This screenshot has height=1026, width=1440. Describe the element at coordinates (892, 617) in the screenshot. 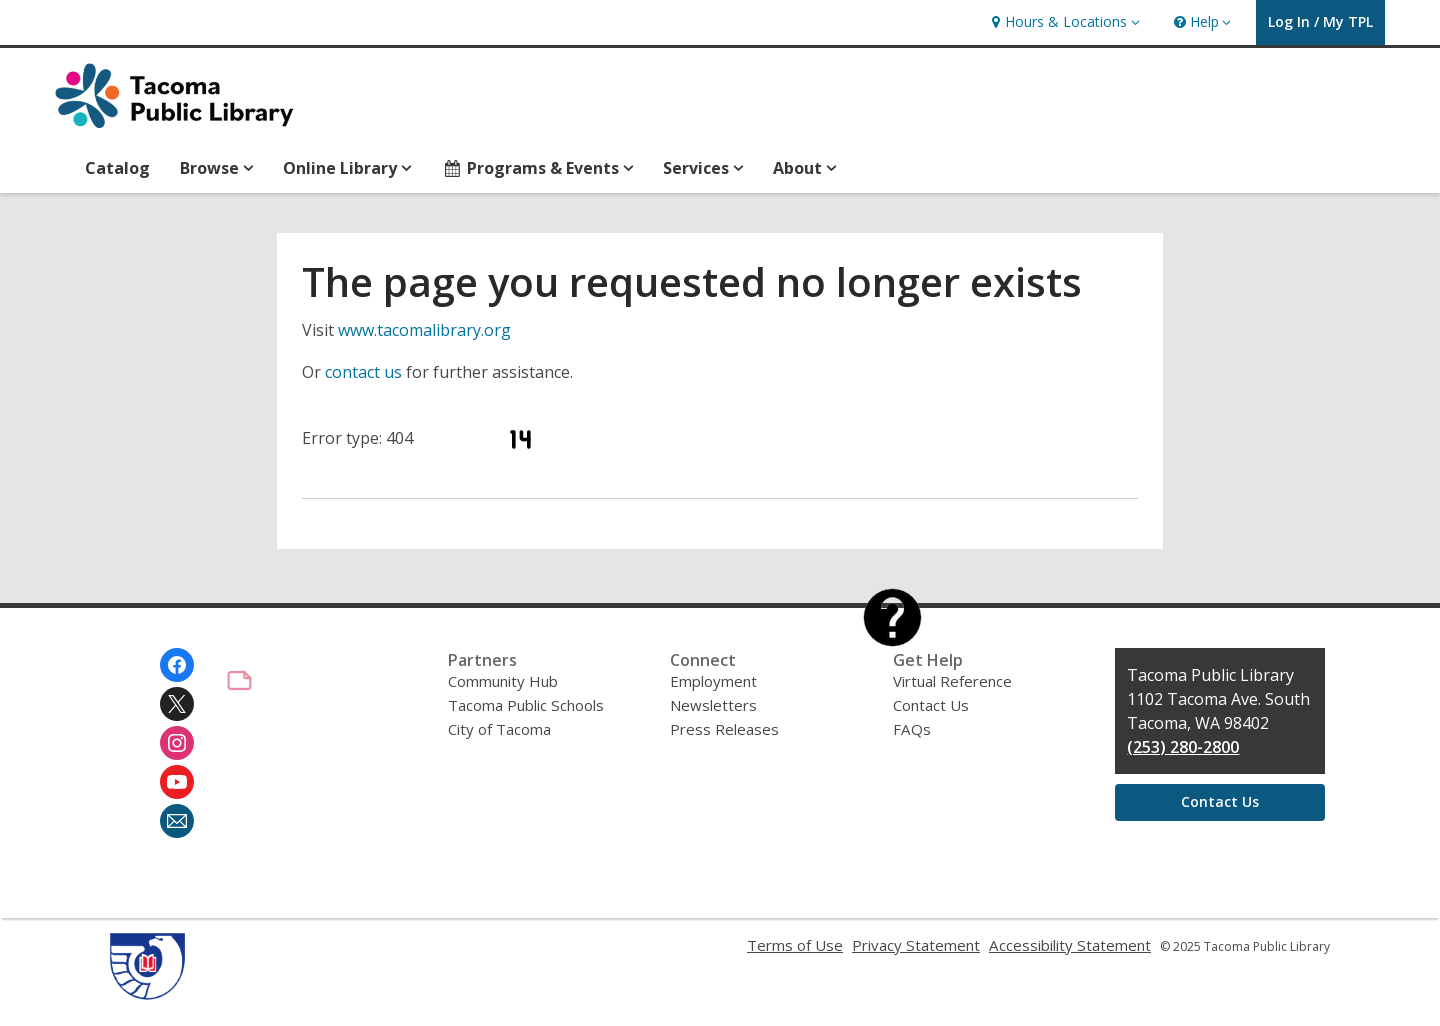

I see `access help or support information` at that location.